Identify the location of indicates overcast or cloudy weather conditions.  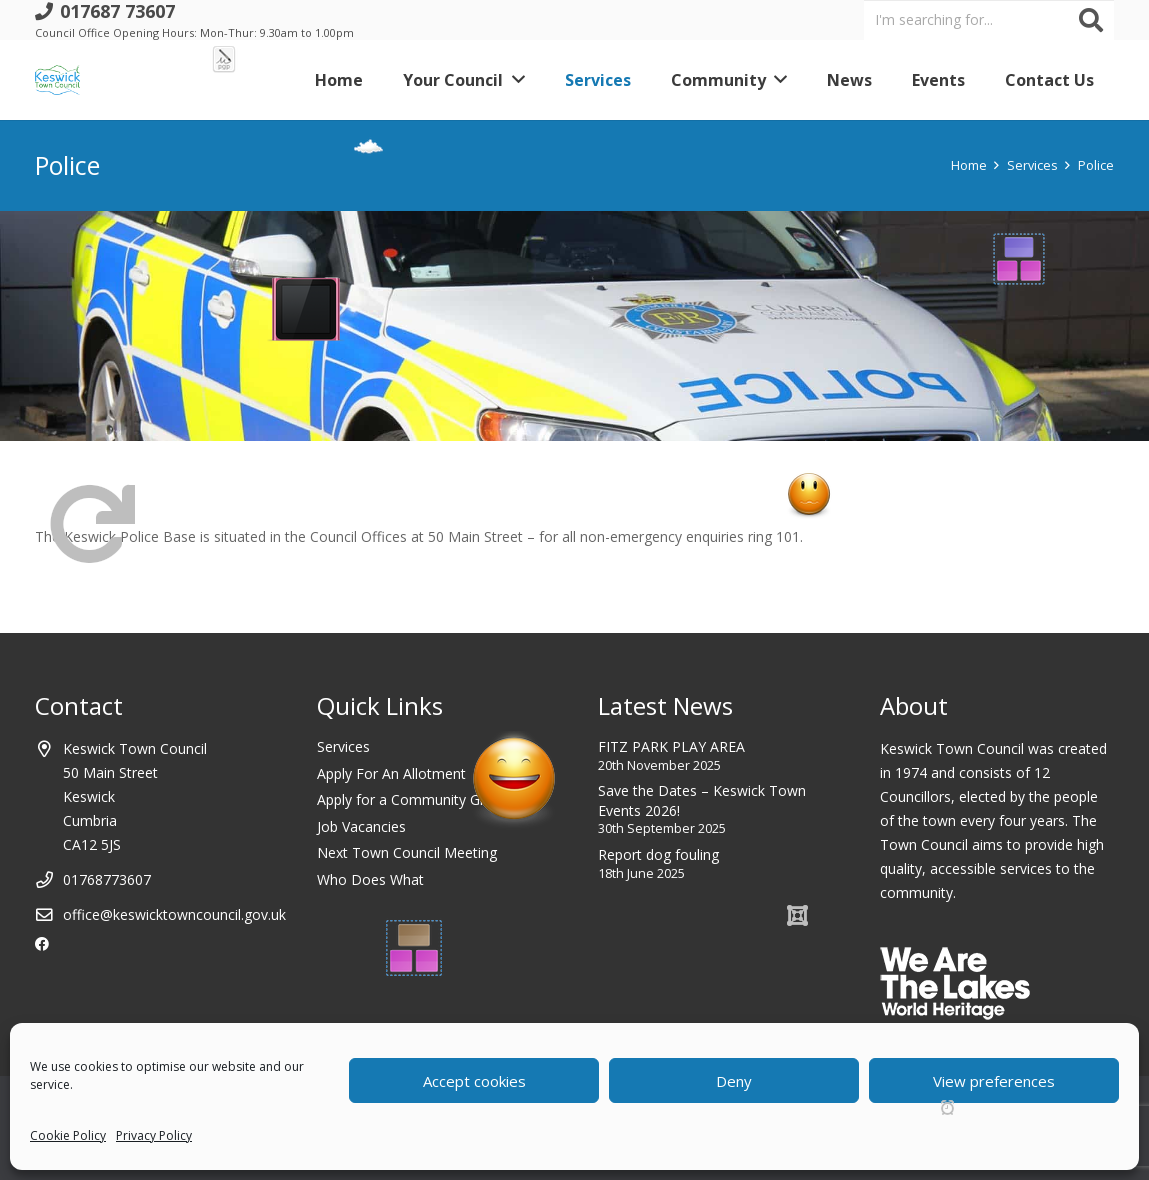
(368, 148).